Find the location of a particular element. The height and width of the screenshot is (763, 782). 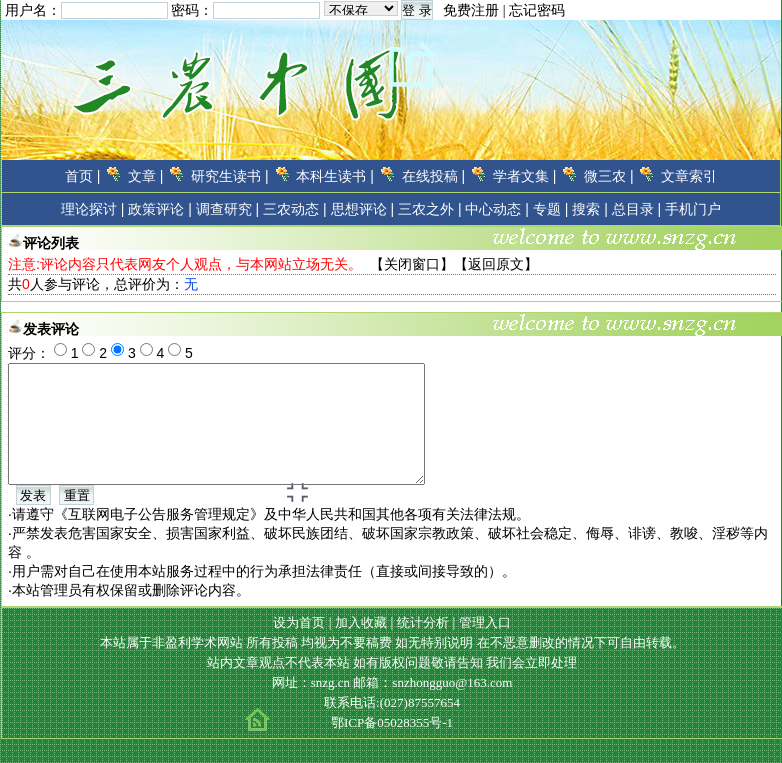

exit fullscreen mode is located at coordinates (297, 492).